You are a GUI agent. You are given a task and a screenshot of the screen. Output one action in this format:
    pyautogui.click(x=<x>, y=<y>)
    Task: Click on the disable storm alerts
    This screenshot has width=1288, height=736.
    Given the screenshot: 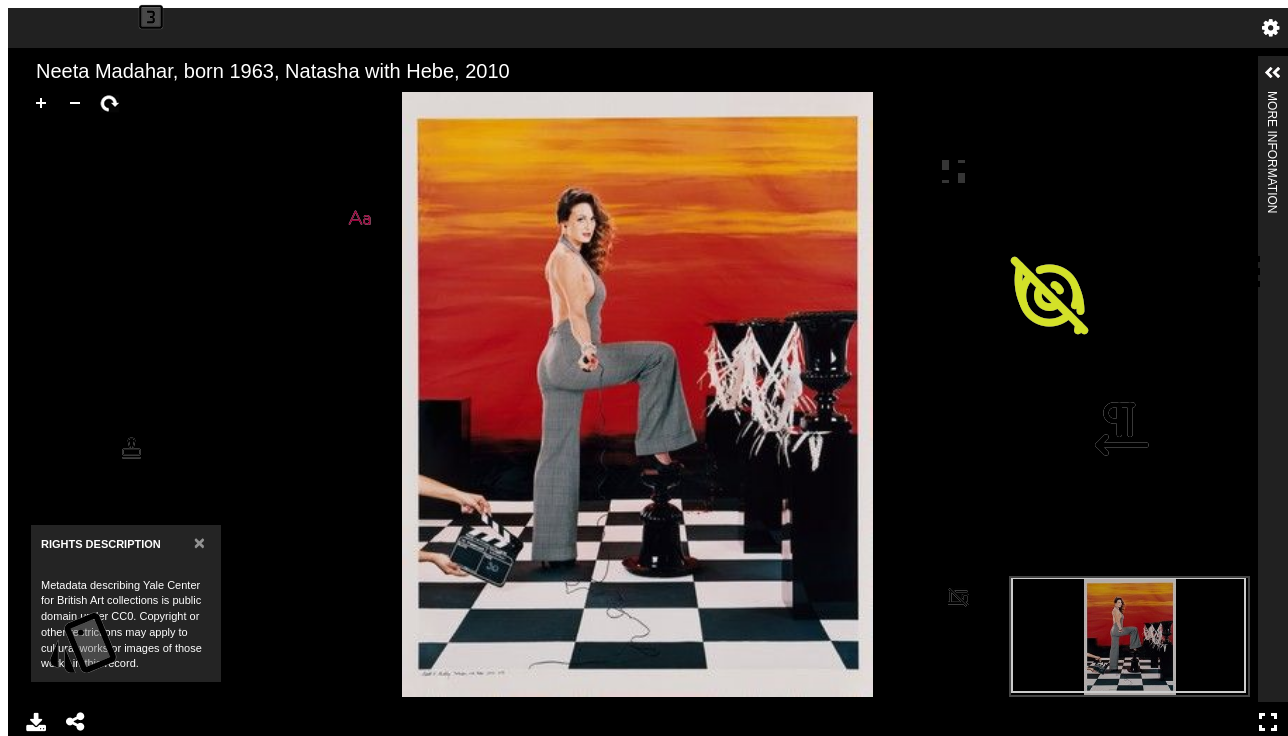 What is the action you would take?
    pyautogui.click(x=1049, y=295)
    